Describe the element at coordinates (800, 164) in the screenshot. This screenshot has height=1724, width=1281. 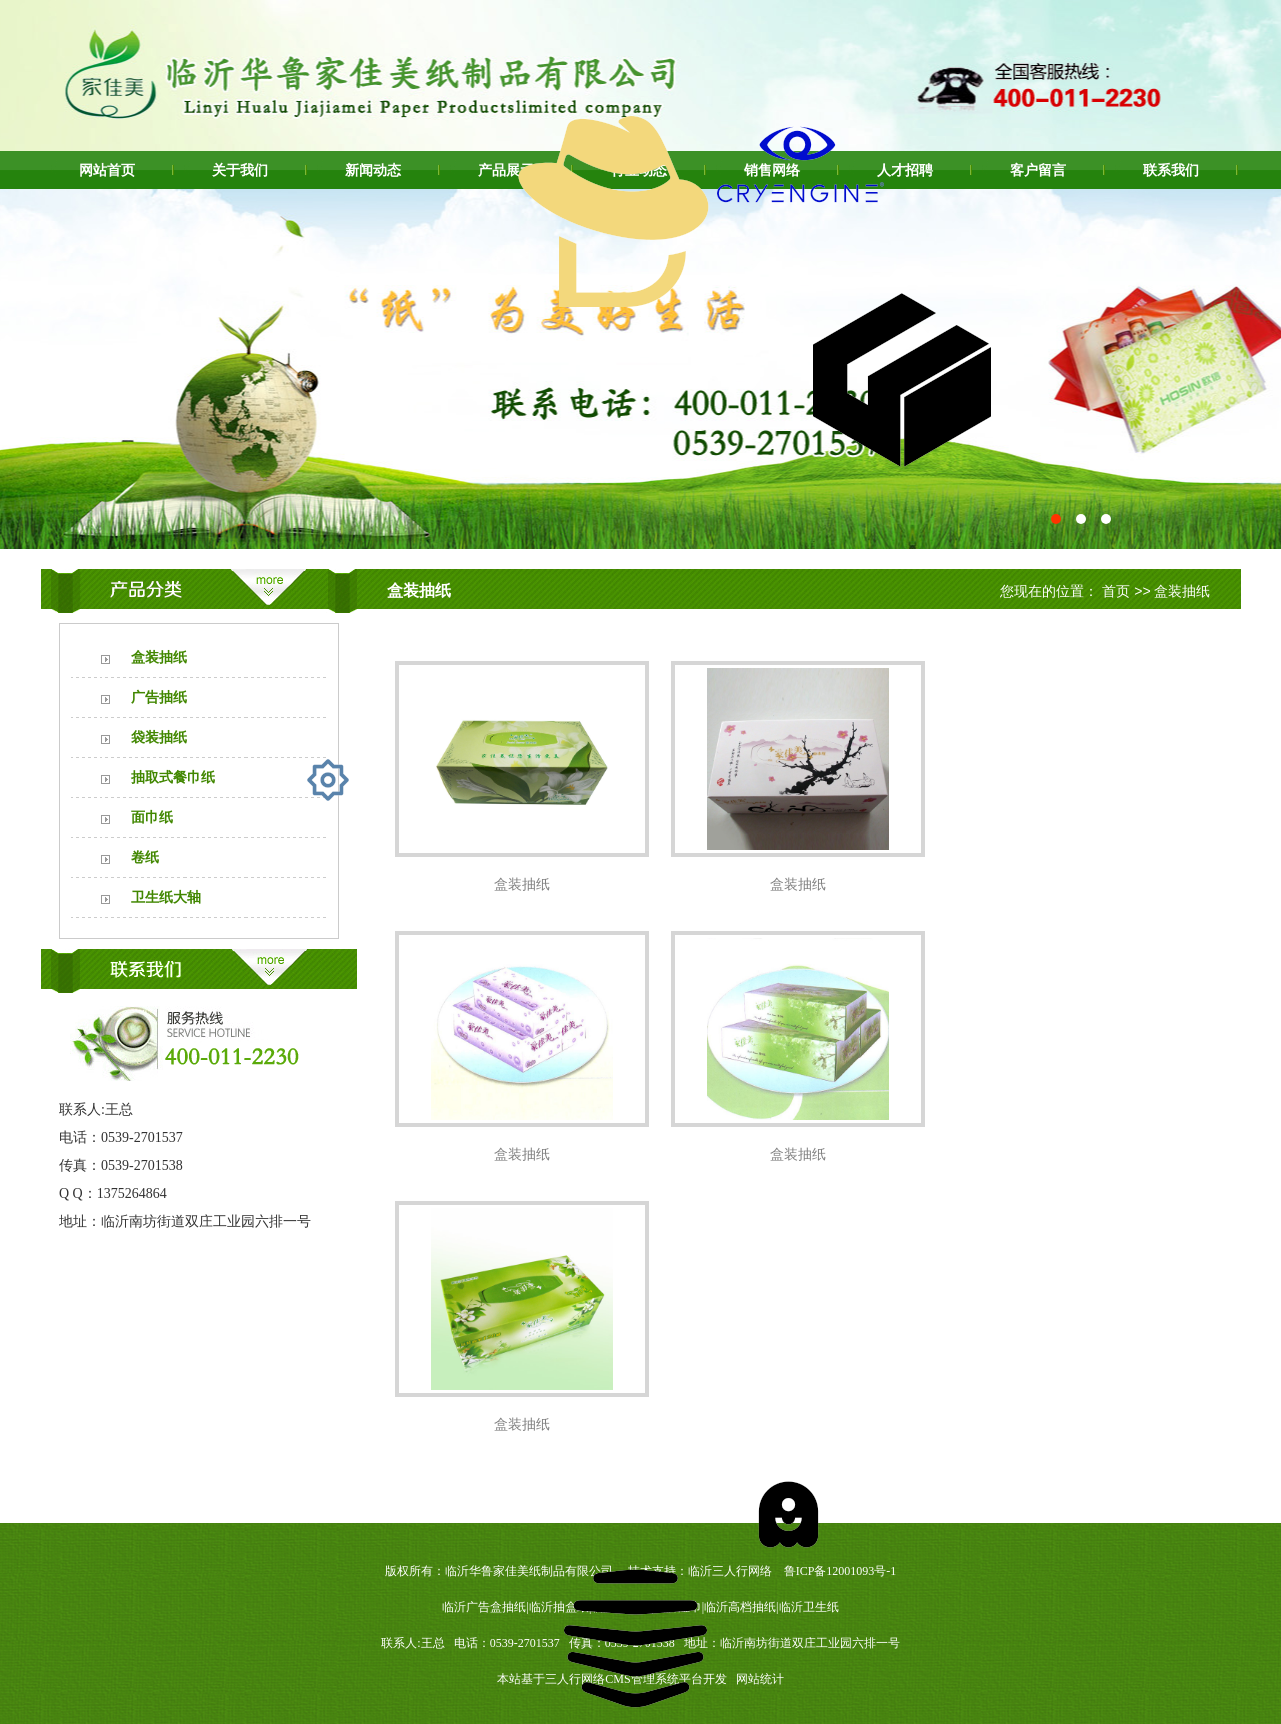
I see `visit the CryEngine website or documentation` at that location.